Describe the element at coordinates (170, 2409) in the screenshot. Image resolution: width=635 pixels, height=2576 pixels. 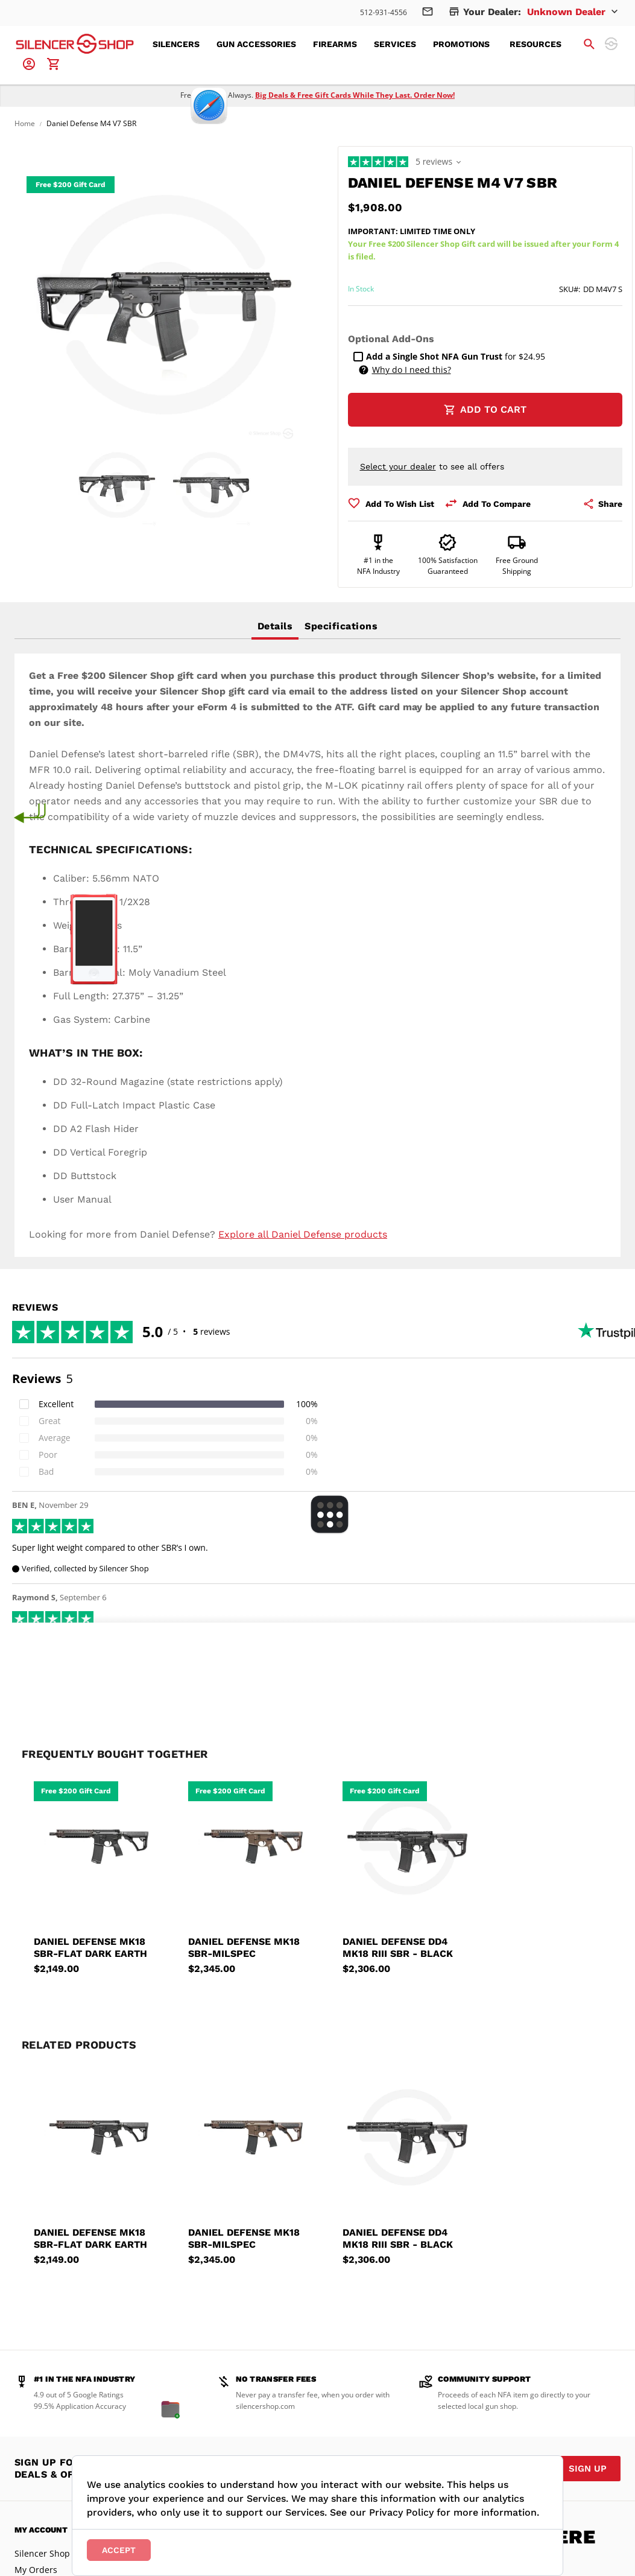
I see `create a new folder` at that location.